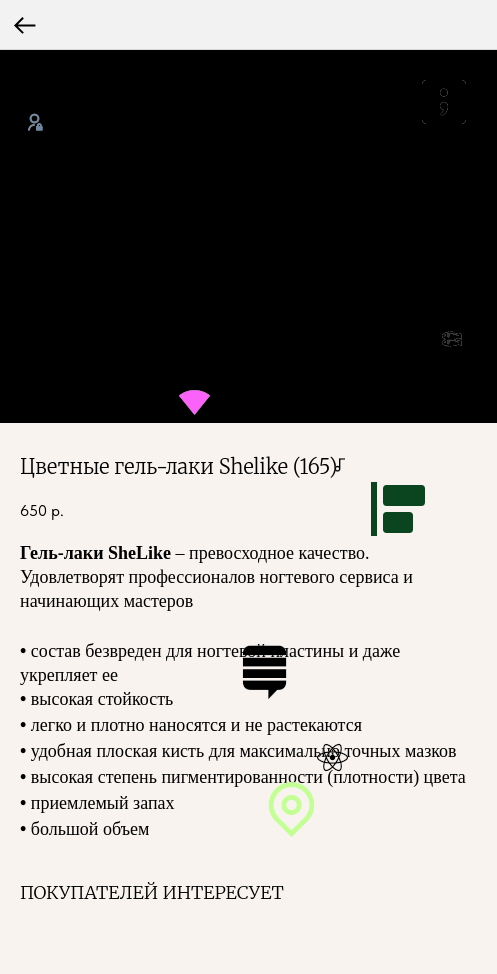  Describe the element at coordinates (264, 672) in the screenshot. I see `stack exchange logo` at that location.